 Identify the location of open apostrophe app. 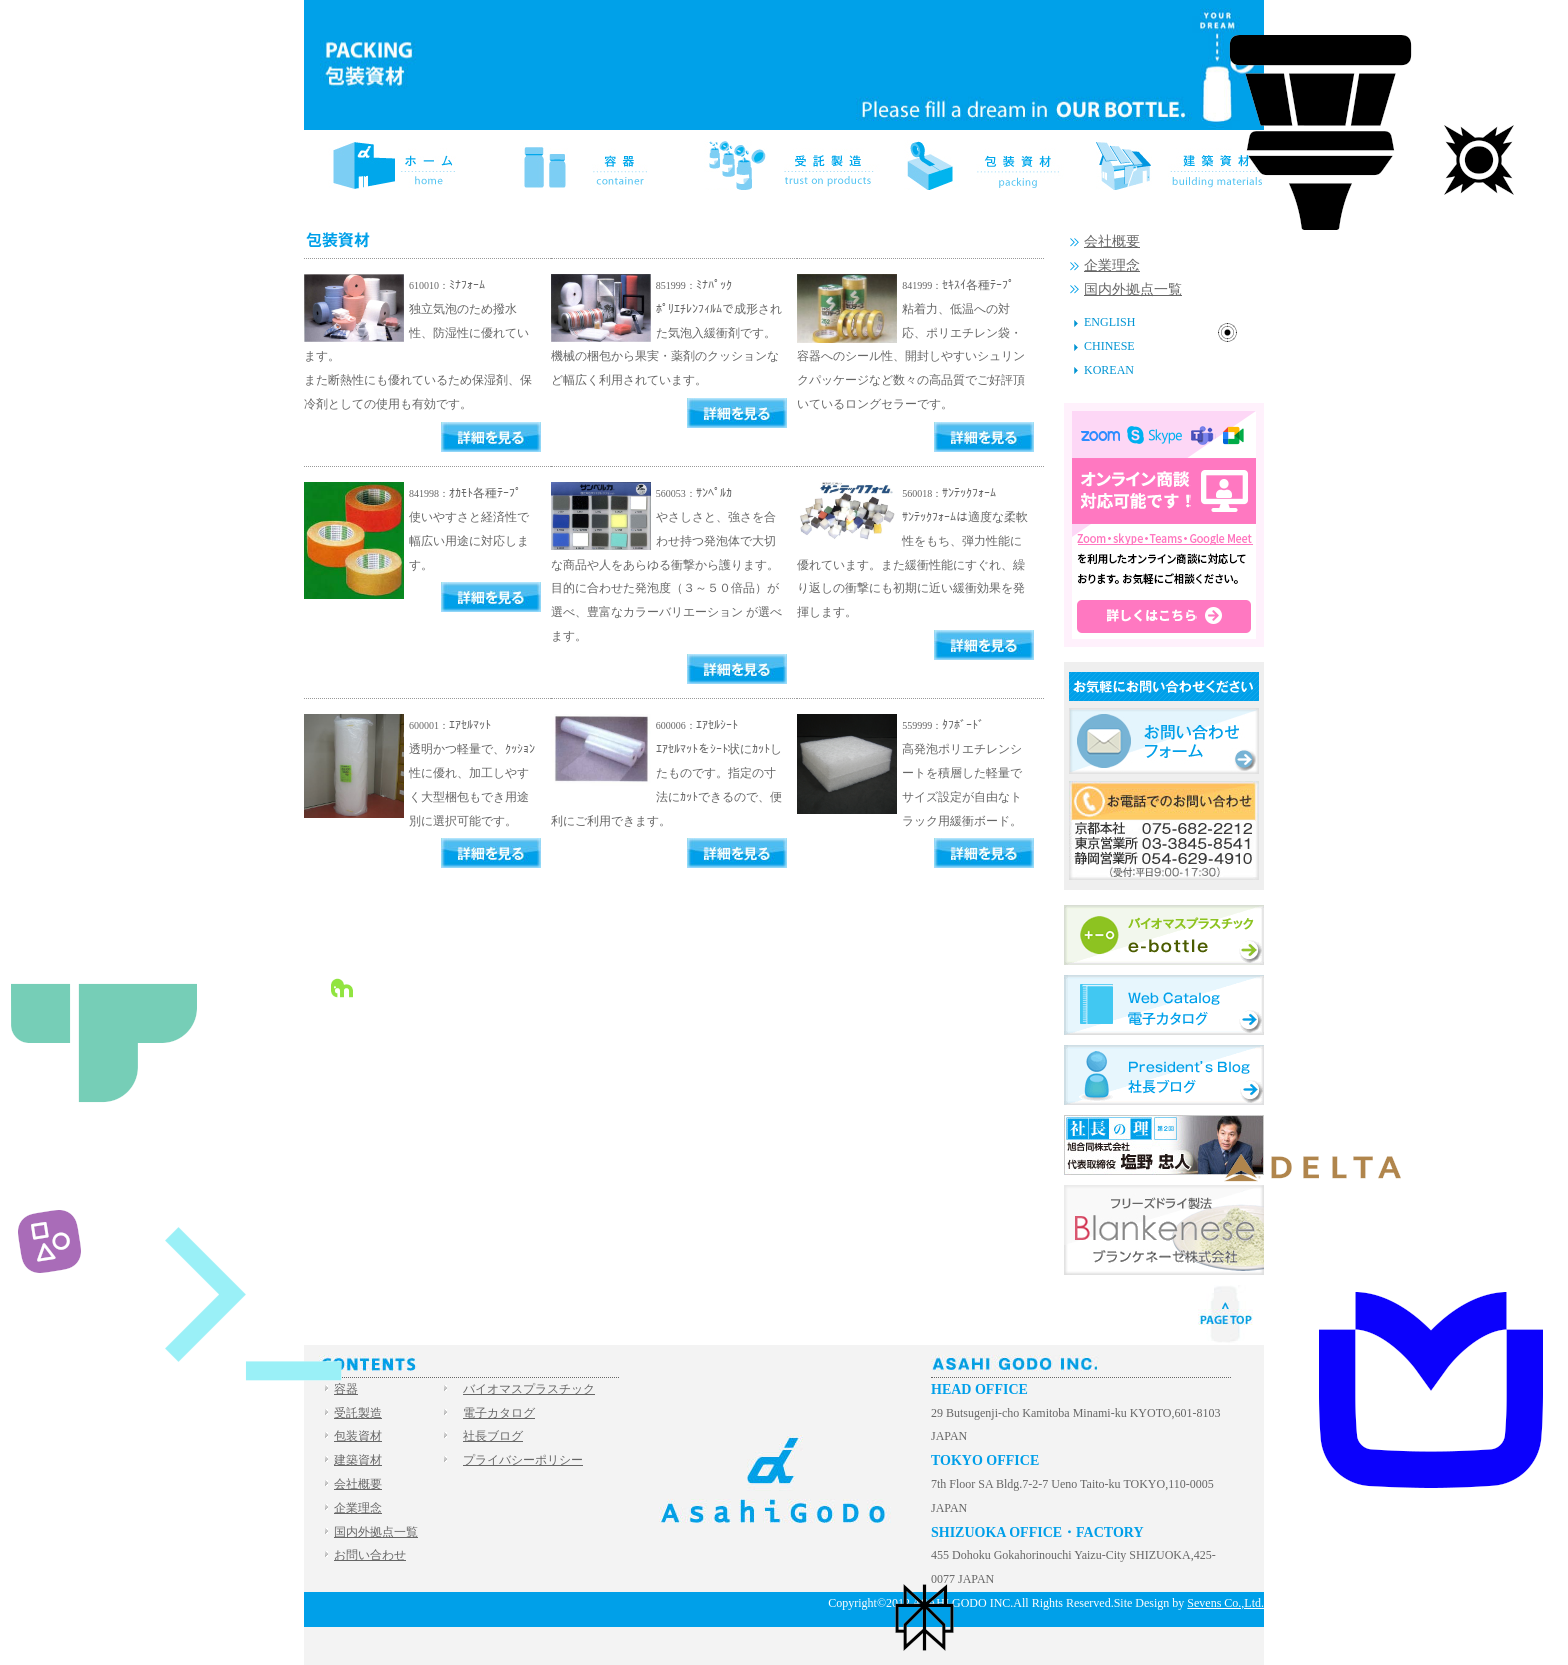
(49, 1241).